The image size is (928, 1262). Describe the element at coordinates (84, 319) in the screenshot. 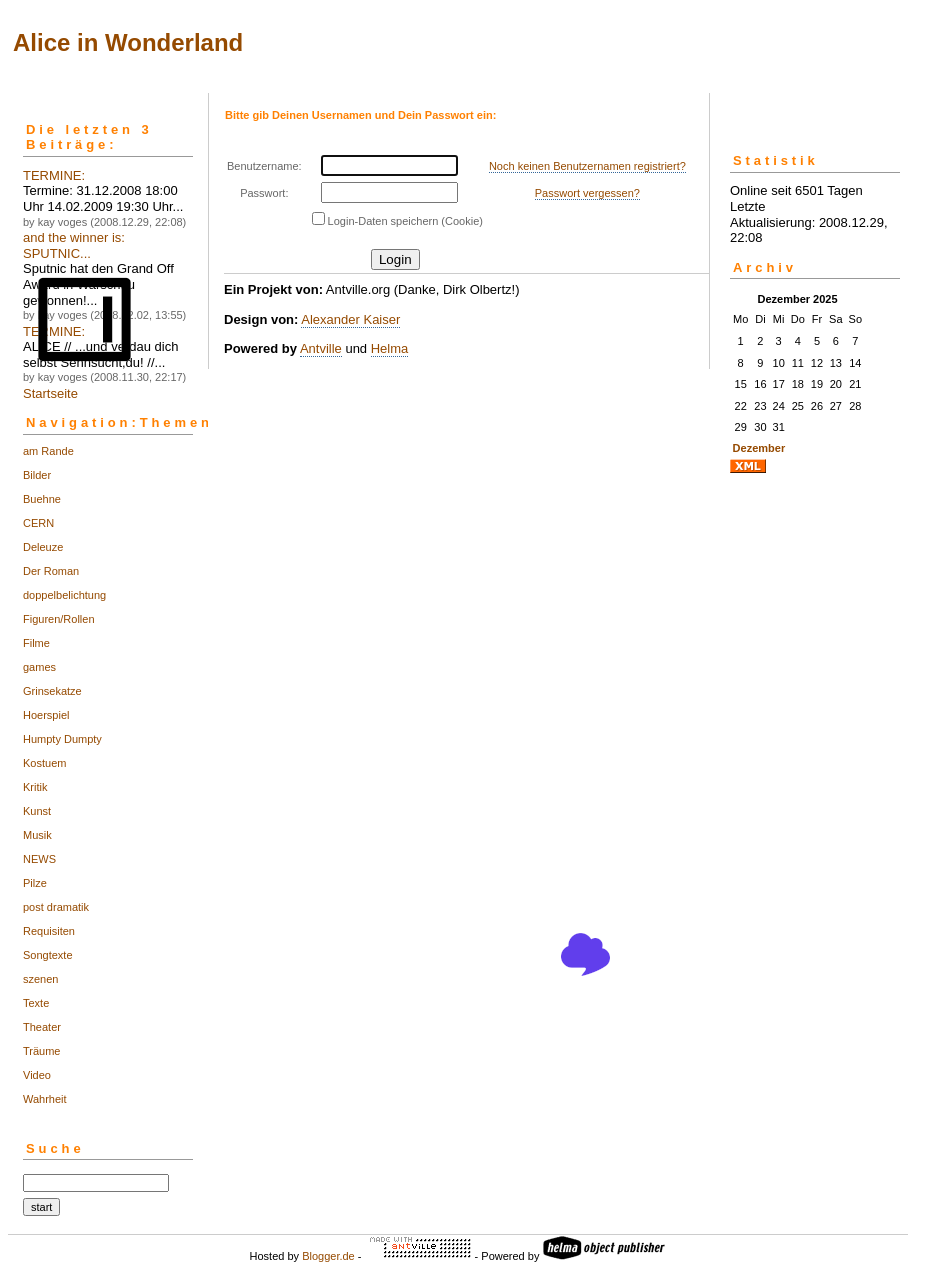

I see `switch to right sidebar layout` at that location.